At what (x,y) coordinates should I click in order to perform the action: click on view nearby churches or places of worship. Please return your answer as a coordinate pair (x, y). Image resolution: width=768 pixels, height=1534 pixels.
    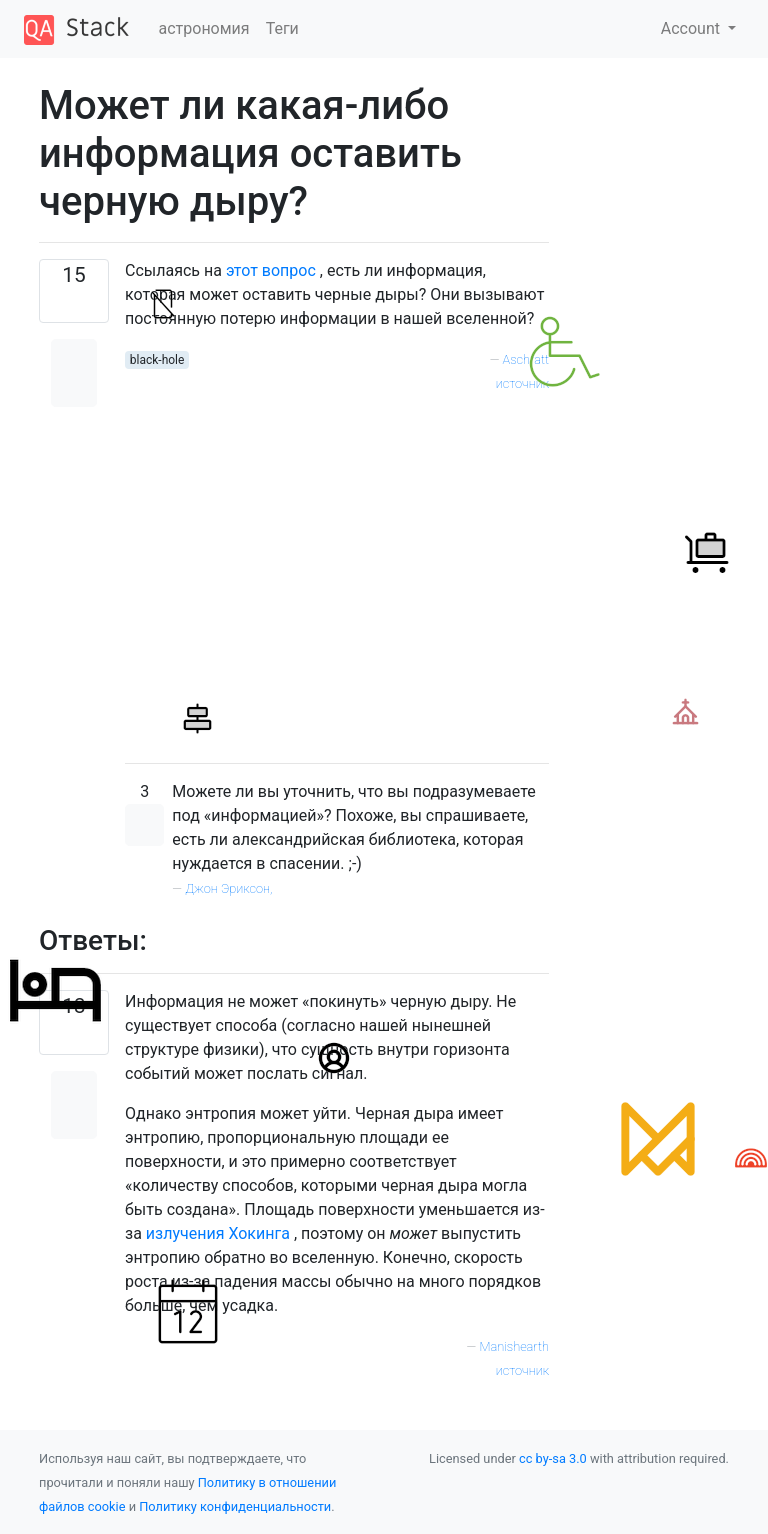
    Looking at the image, I should click on (685, 711).